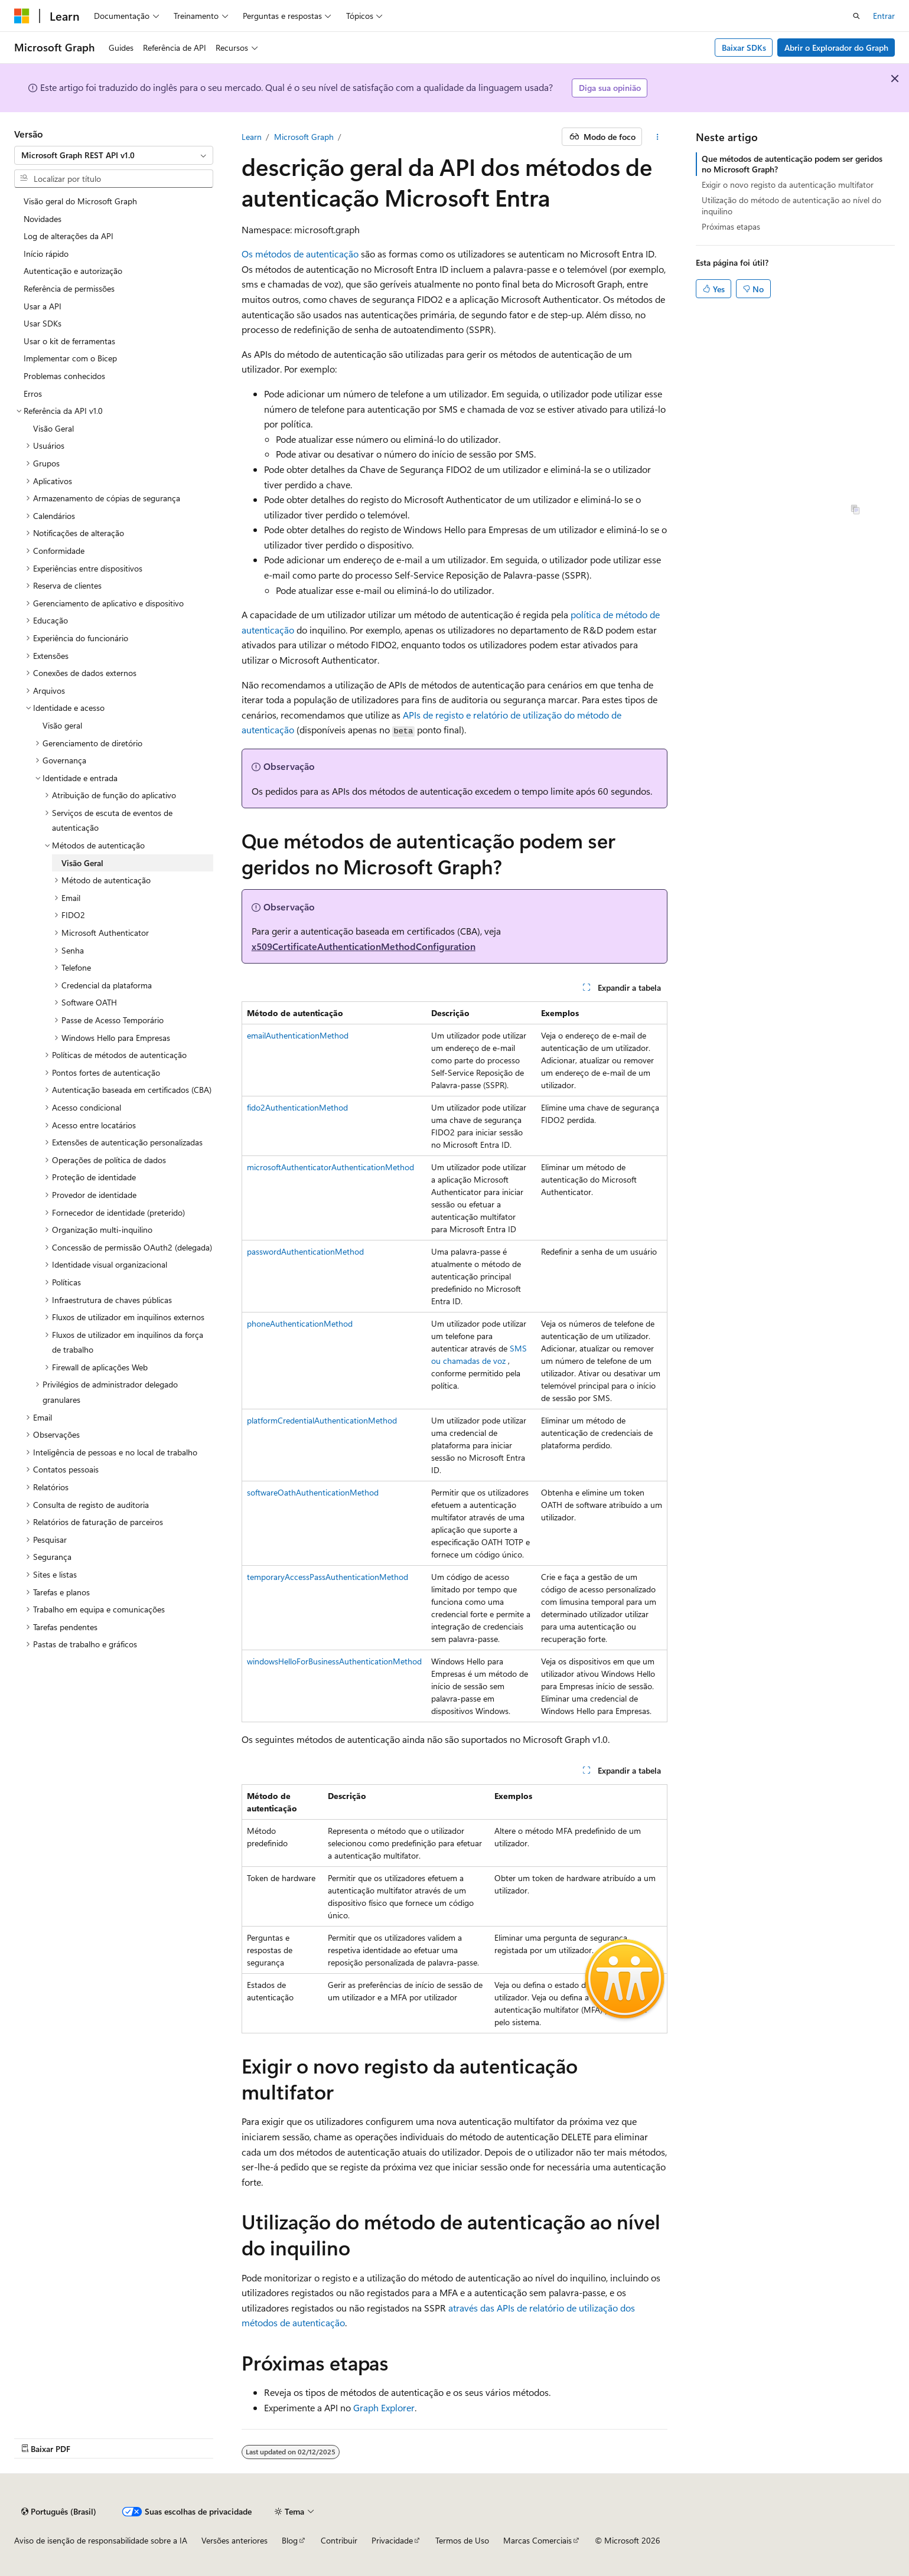  I want to click on open find my friends, so click(624, 1978).